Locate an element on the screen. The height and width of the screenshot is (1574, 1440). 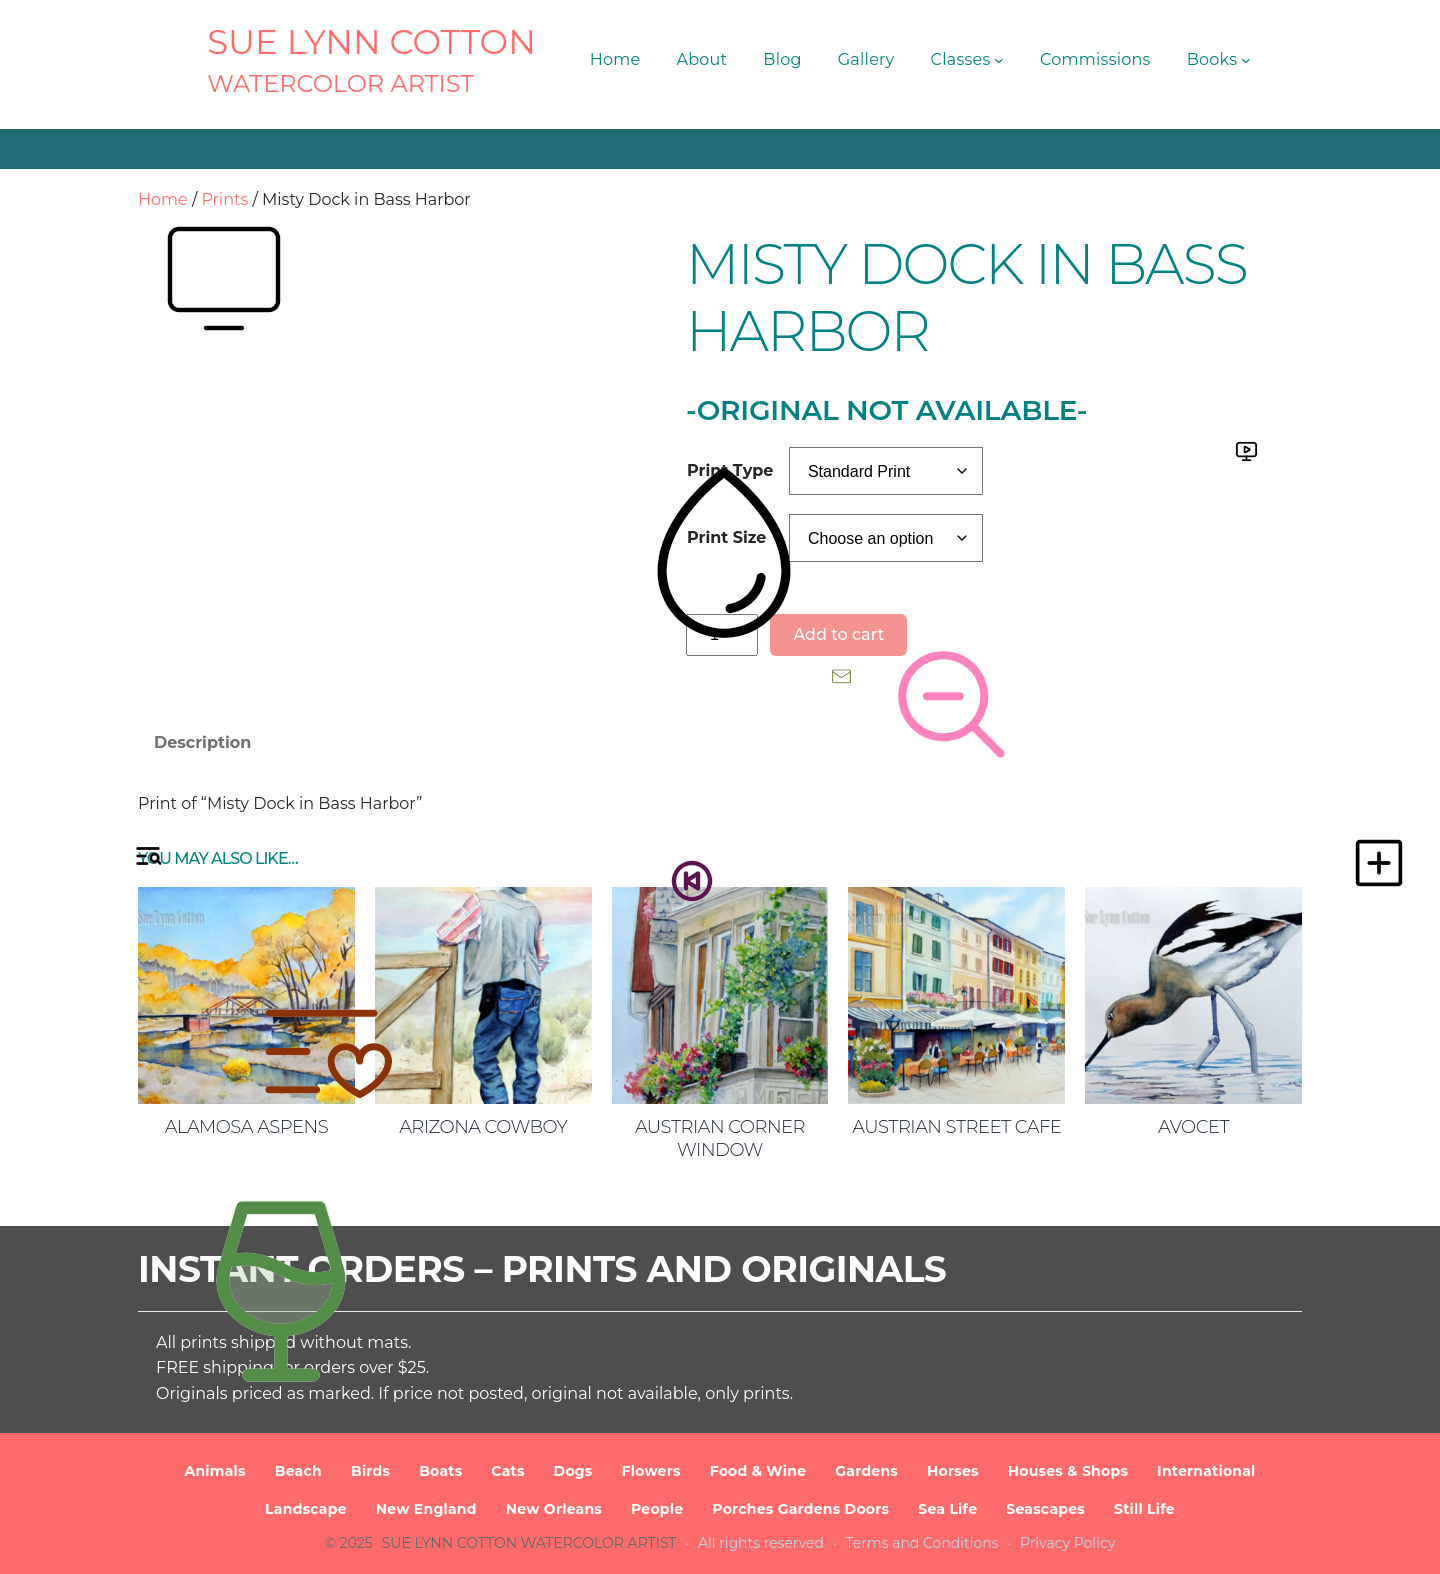
open your inbox is located at coordinates (841, 676).